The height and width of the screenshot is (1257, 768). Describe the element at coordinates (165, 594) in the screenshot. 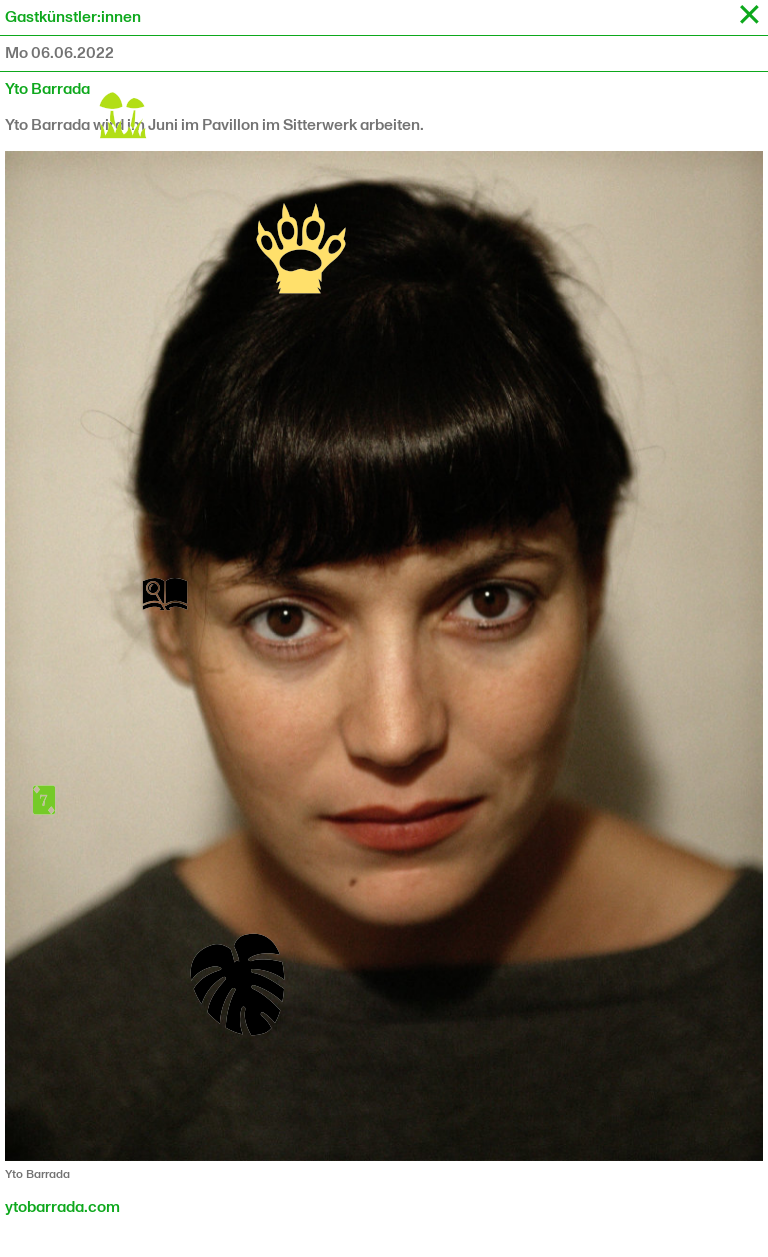

I see `search through archived documents` at that location.